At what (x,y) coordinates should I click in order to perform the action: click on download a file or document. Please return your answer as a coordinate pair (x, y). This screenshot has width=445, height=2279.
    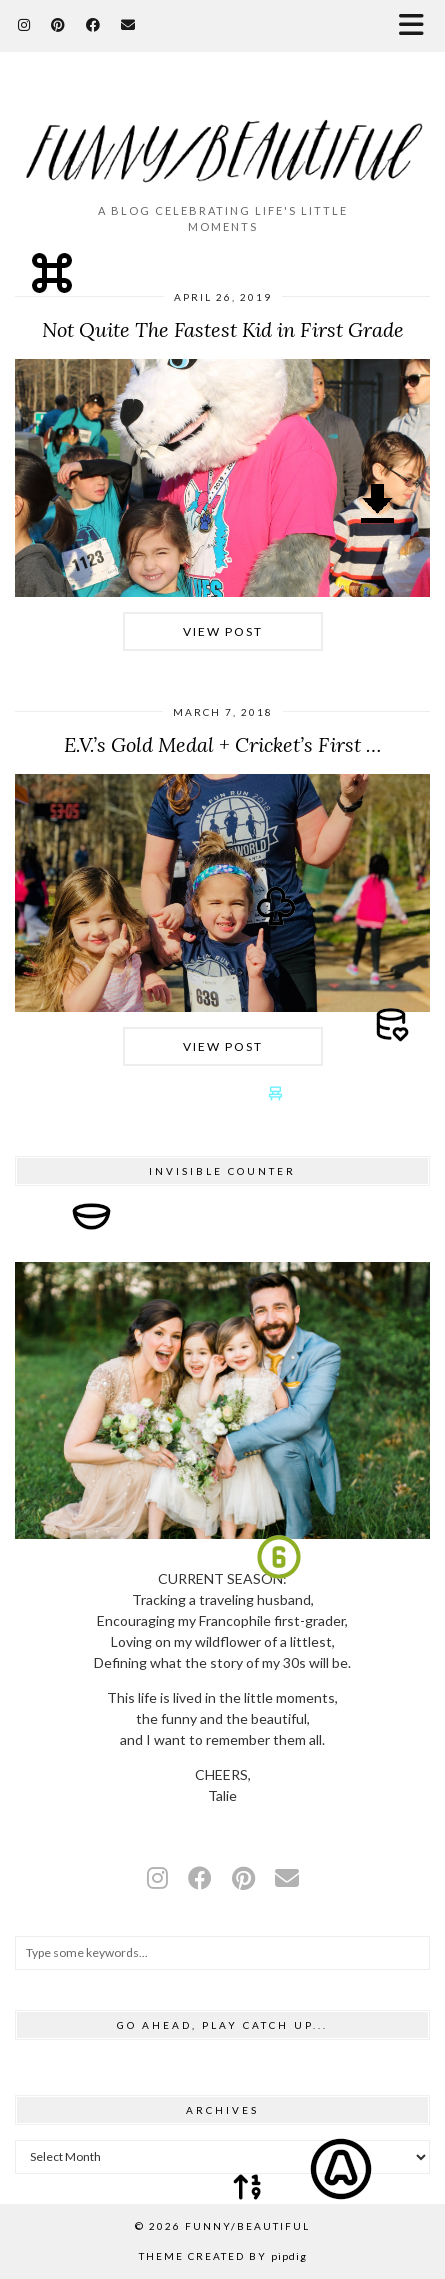
    Looking at the image, I should click on (377, 504).